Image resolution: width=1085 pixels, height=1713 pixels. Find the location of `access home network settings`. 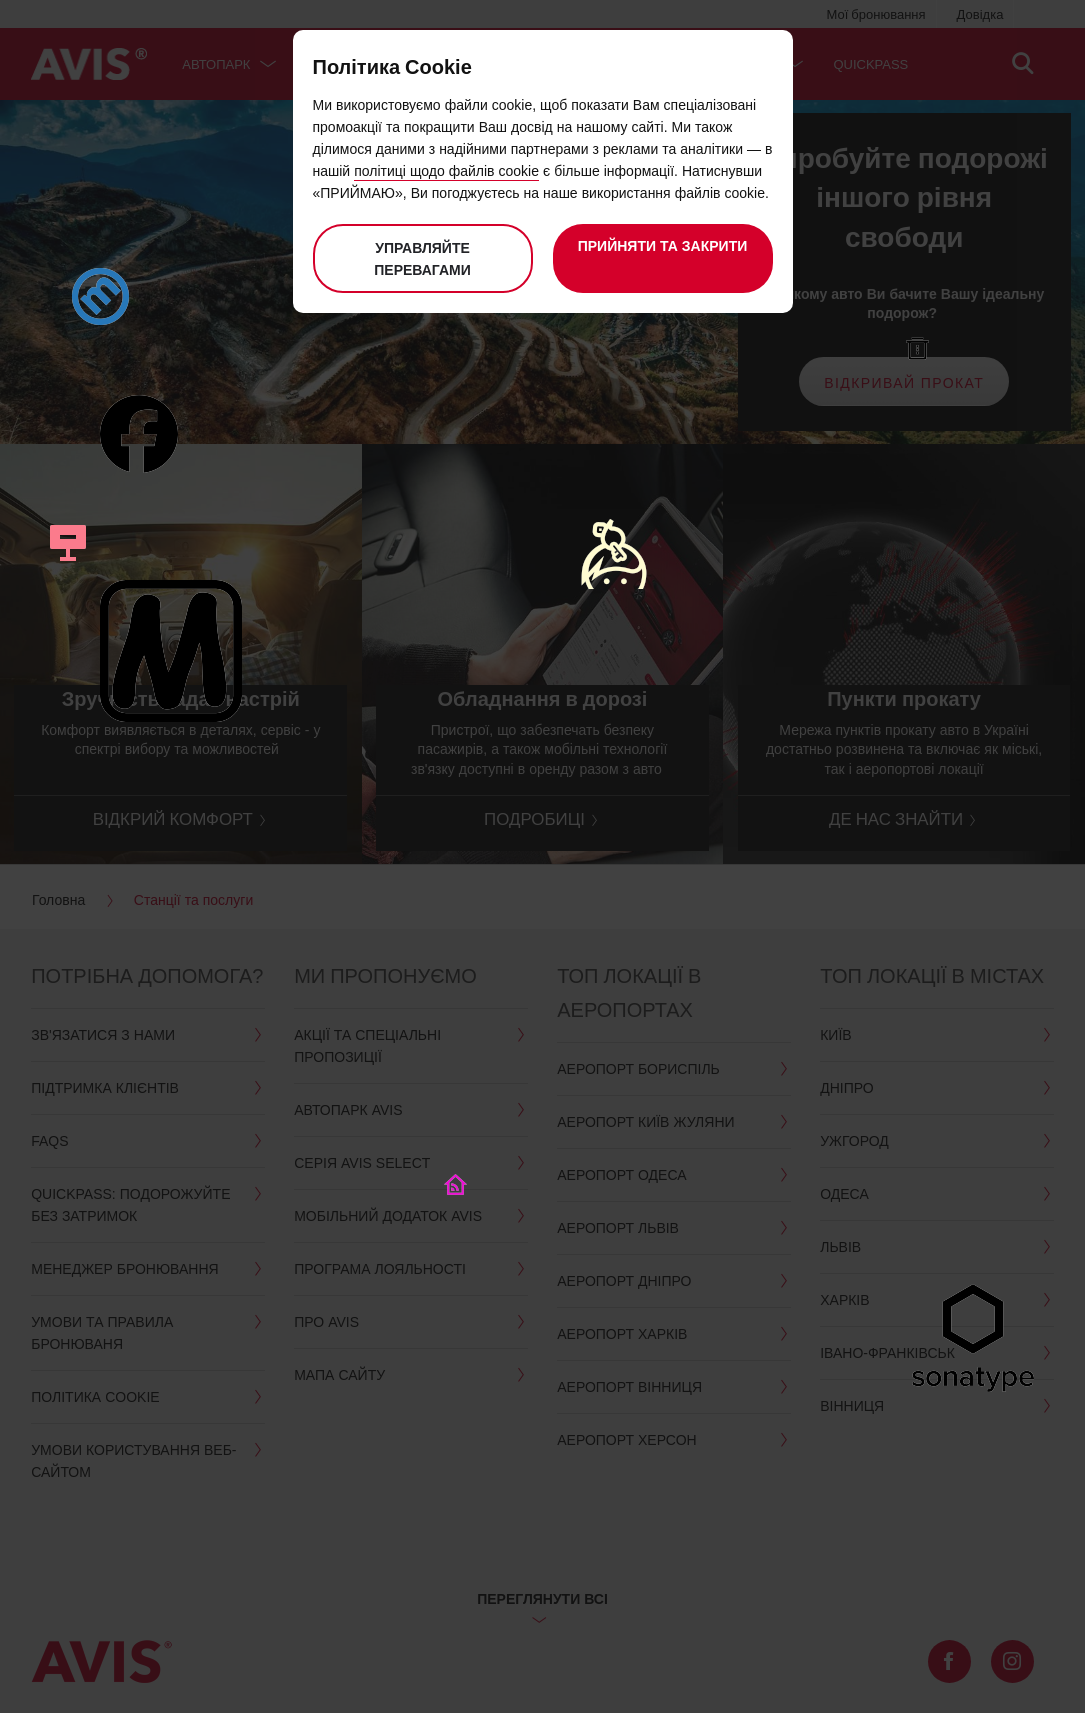

access home network settings is located at coordinates (455, 1185).